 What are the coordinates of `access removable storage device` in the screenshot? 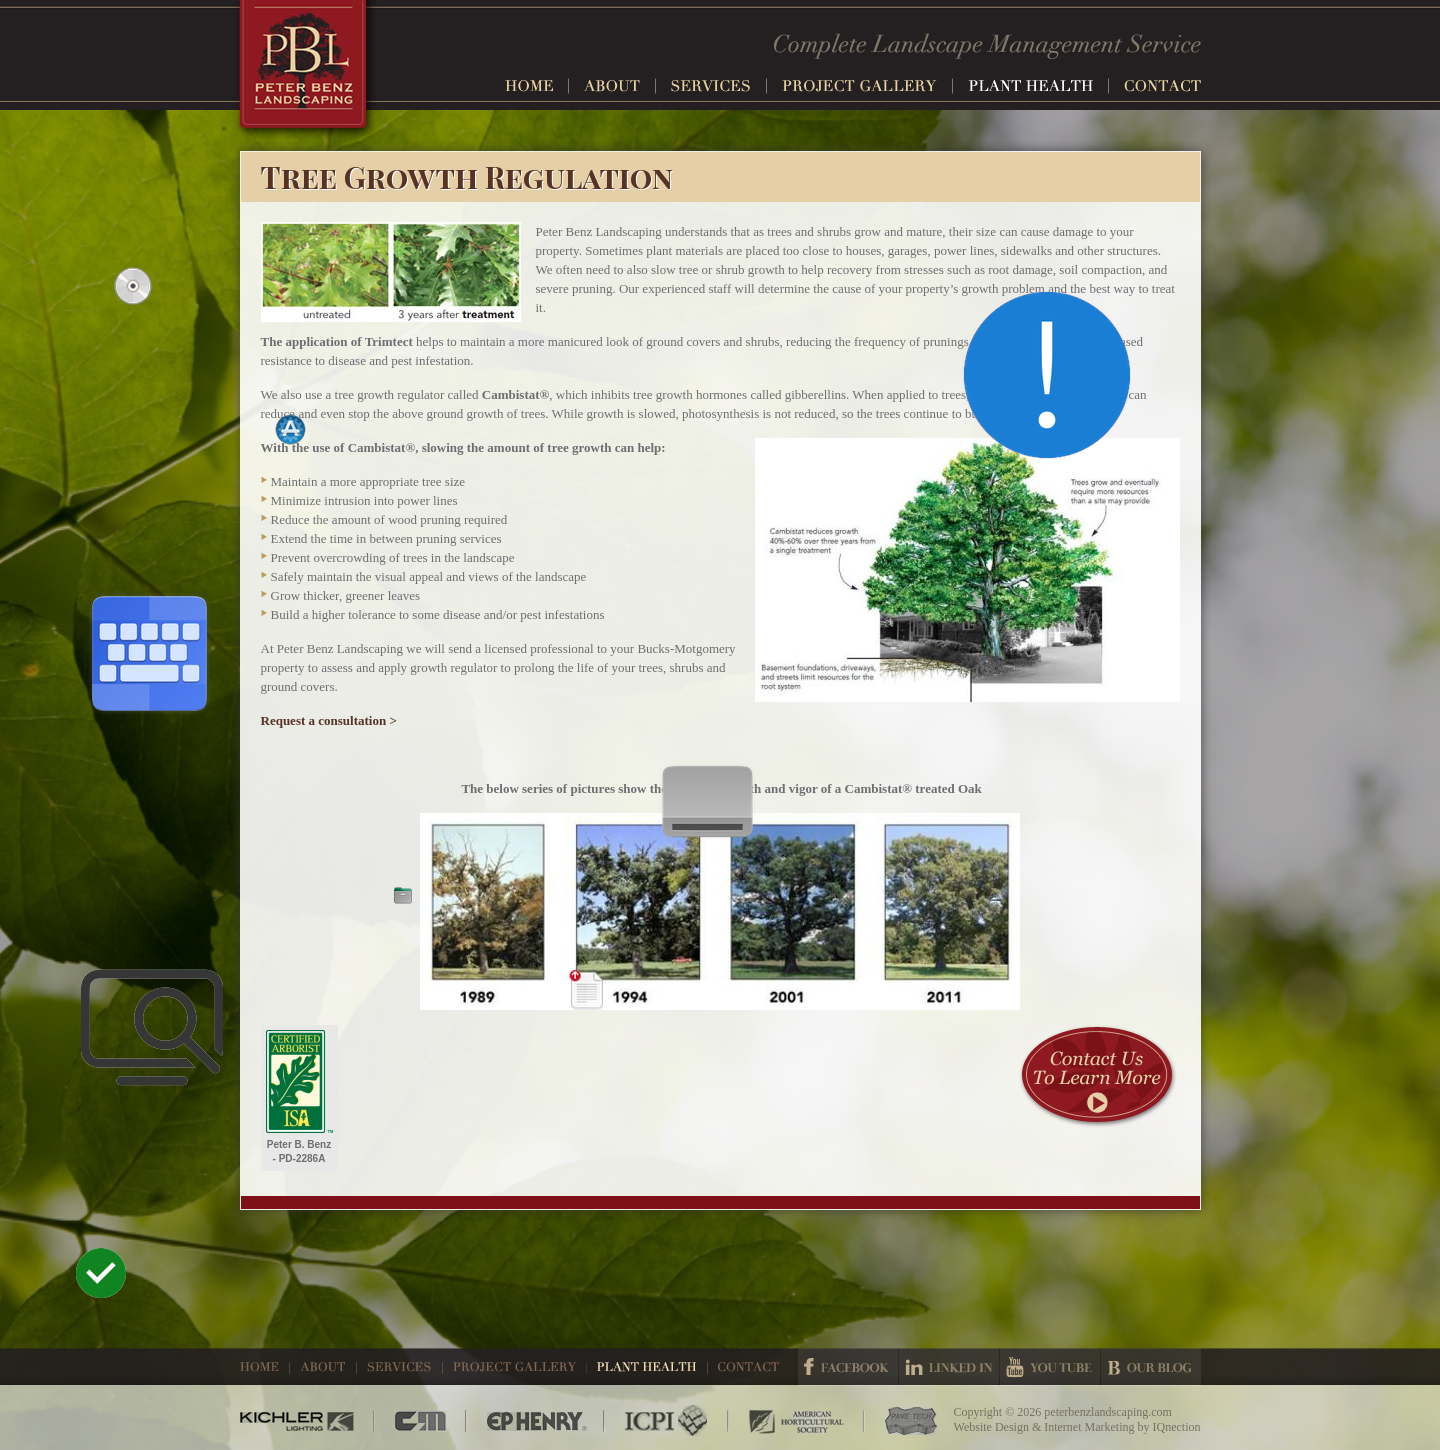 It's located at (707, 801).